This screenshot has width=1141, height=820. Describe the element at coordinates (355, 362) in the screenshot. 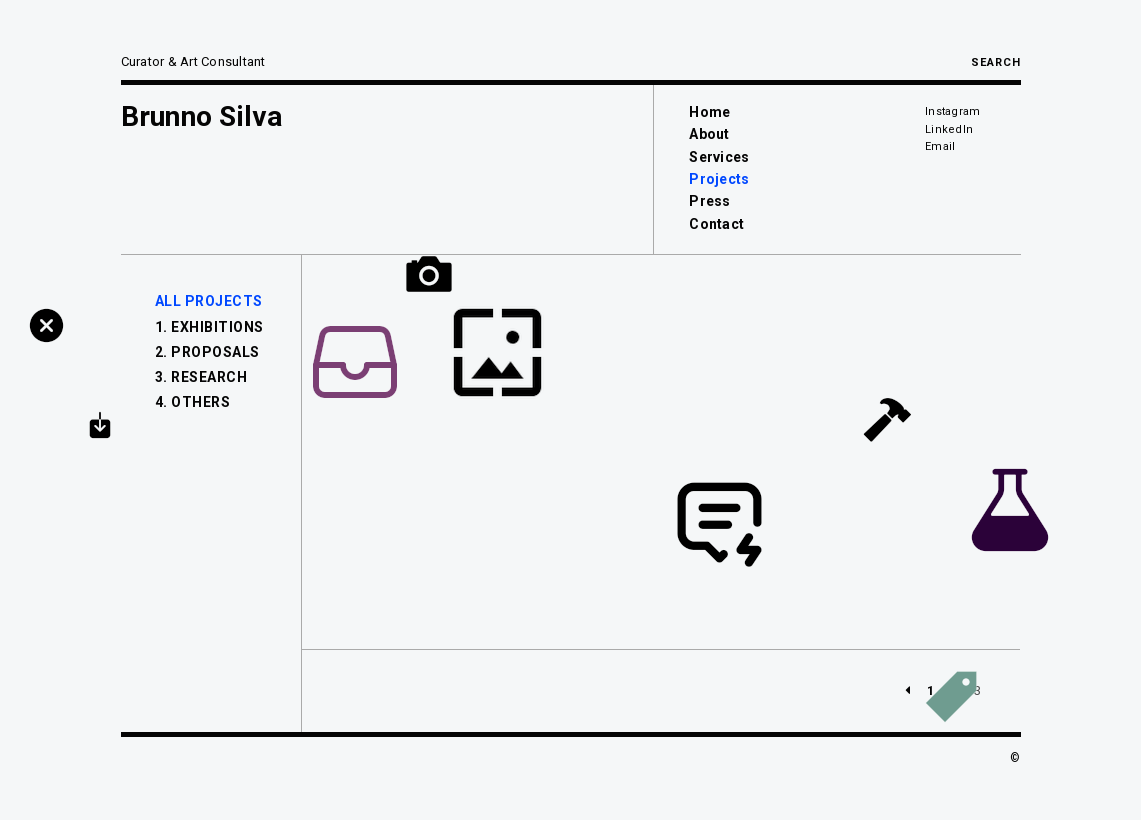

I see `view inbox or incoming files` at that location.